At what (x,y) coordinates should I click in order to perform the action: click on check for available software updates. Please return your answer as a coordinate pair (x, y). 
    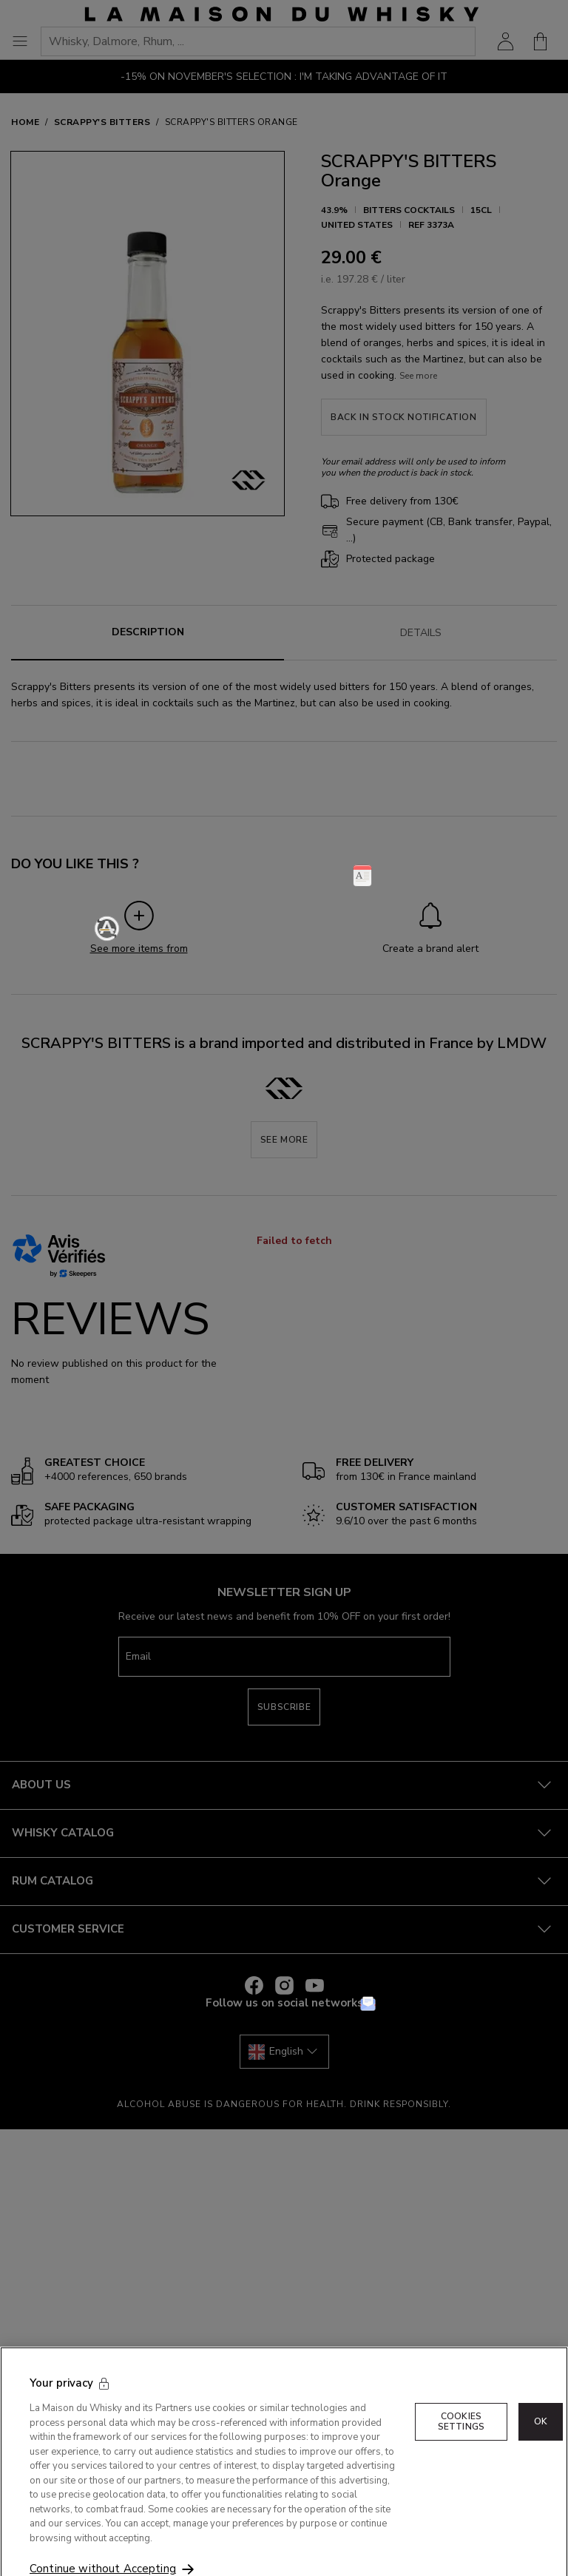
    Looking at the image, I should click on (106, 928).